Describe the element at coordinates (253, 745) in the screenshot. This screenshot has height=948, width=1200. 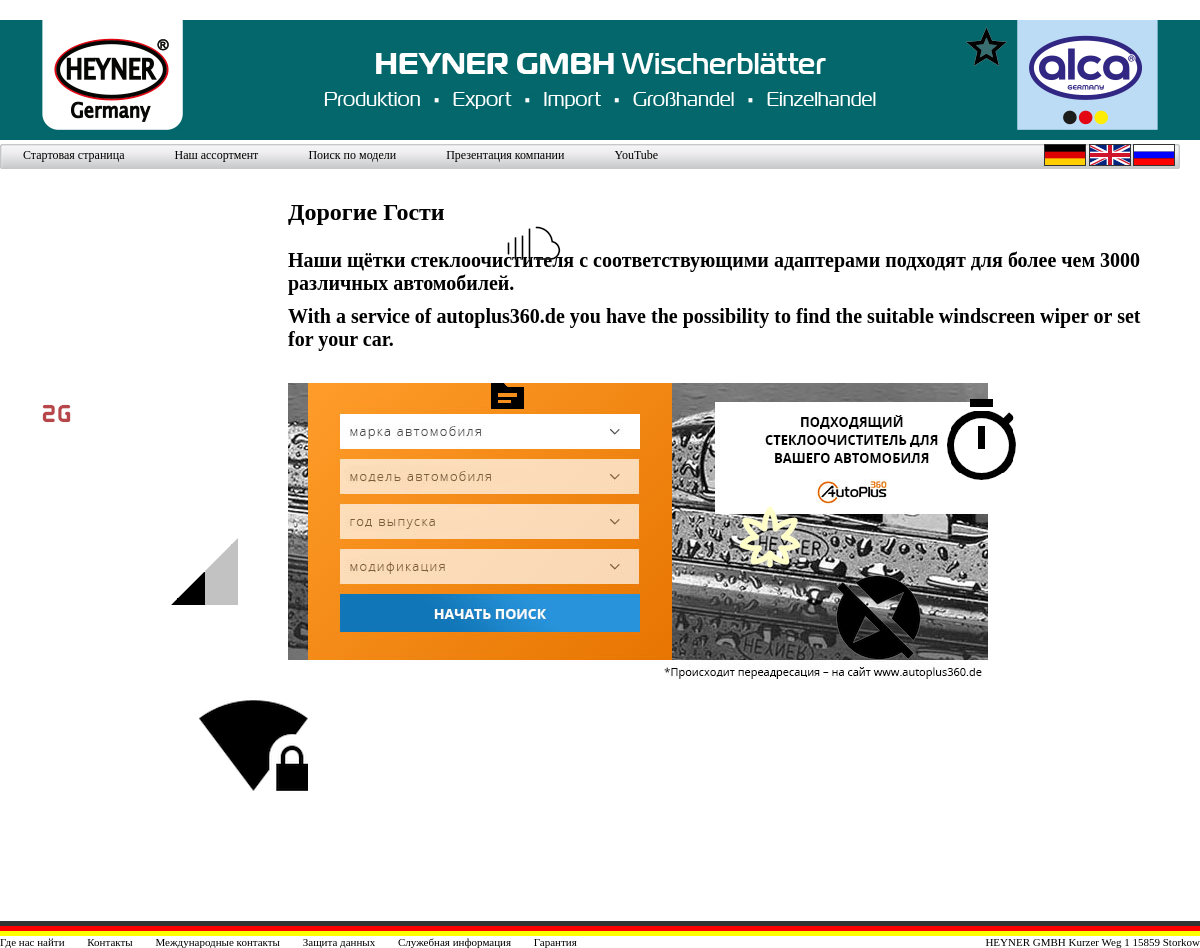
I see `connect to a password-protected wifi network` at that location.